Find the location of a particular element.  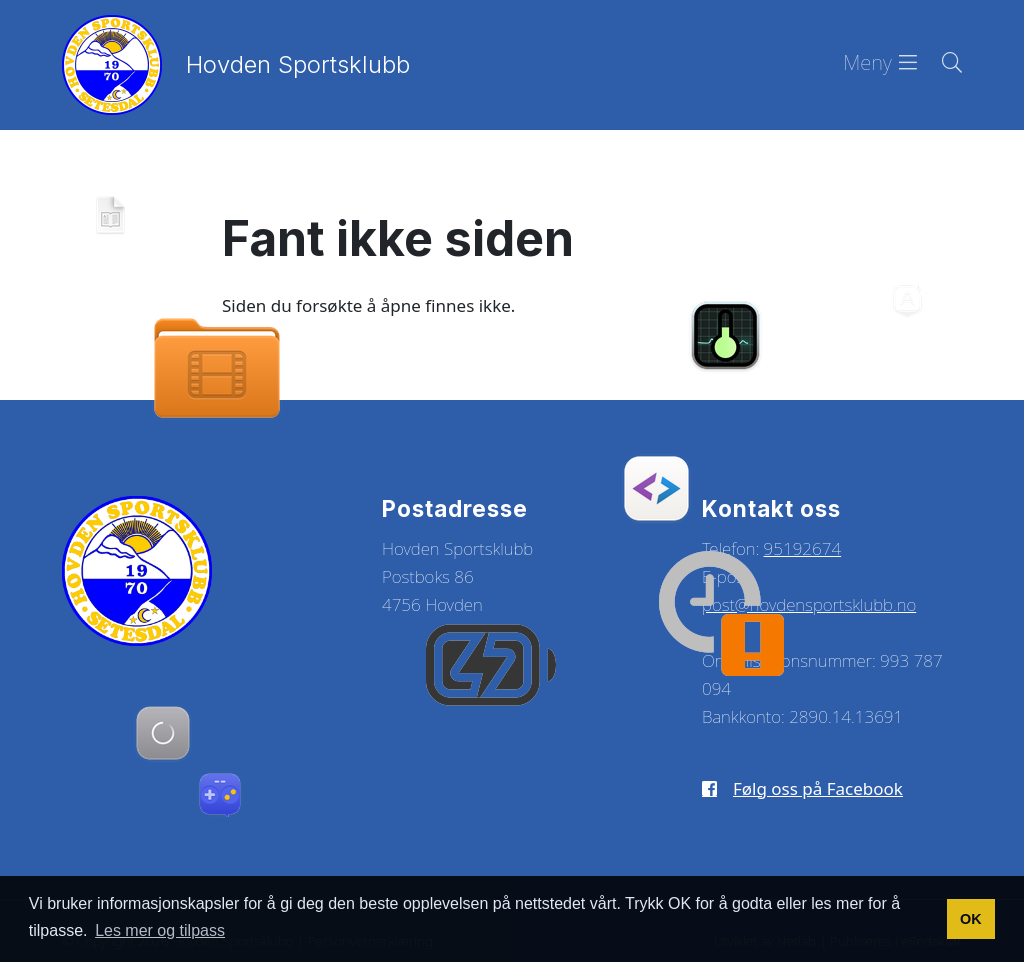

indicates an upcoming appointment or event is located at coordinates (721, 613).